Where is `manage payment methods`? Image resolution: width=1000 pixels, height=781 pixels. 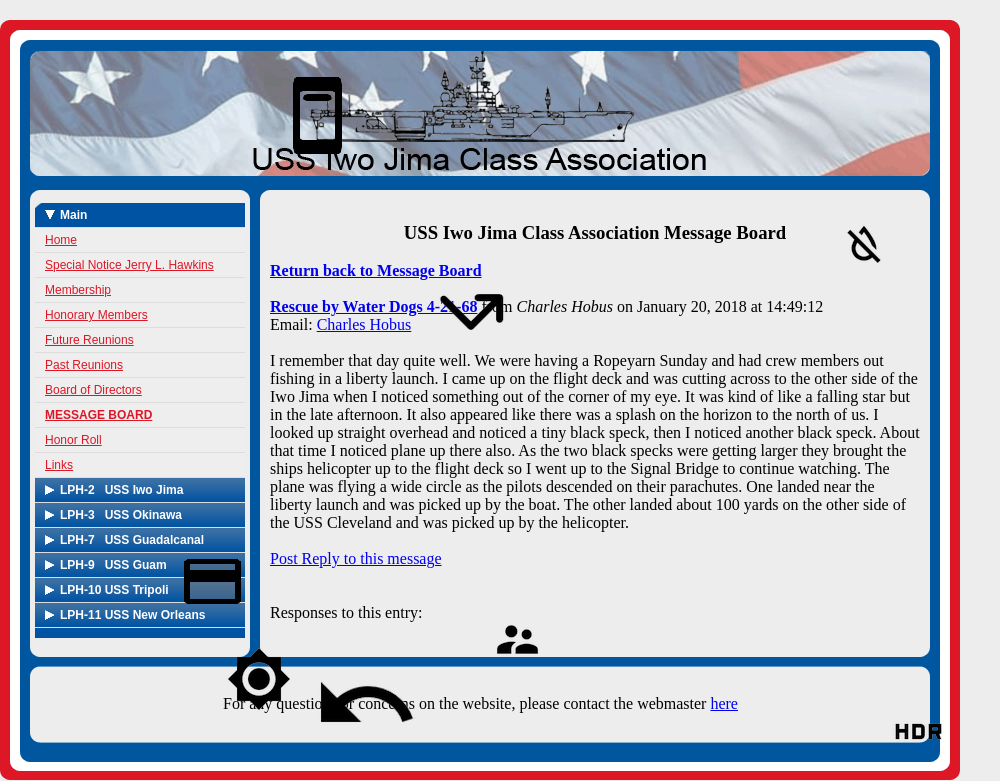
manage payment methods is located at coordinates (212, 581).